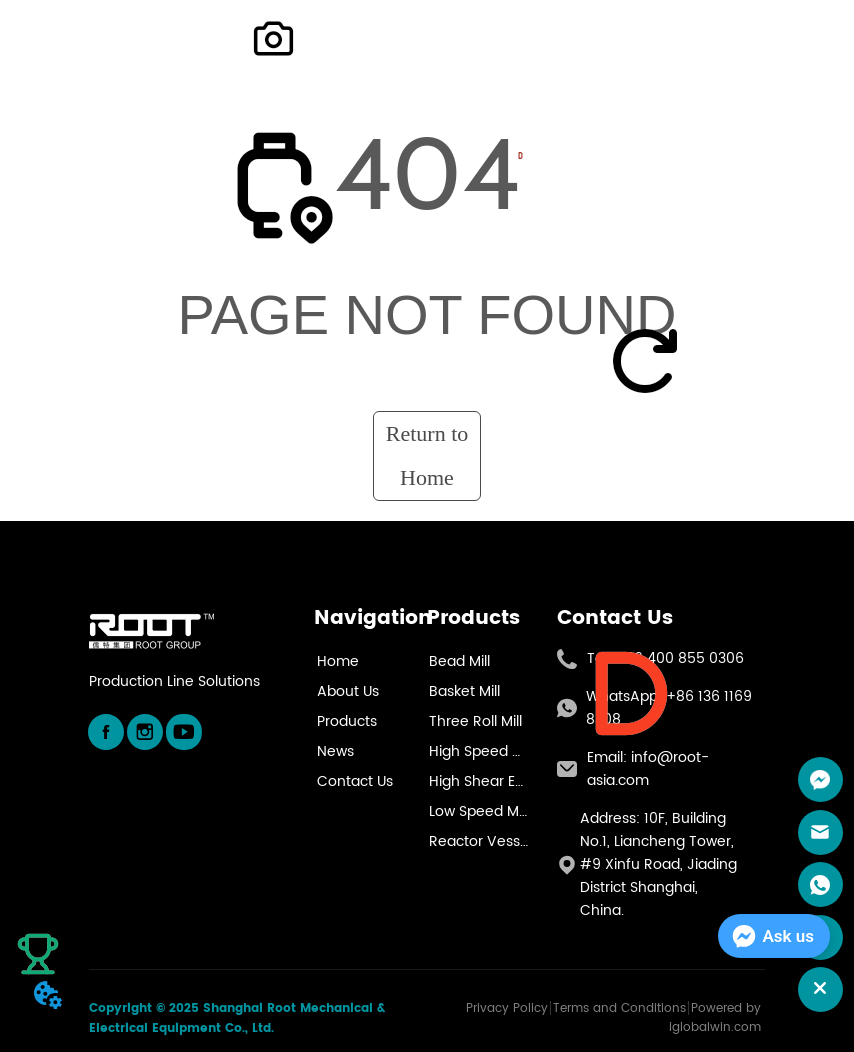 Image resolution: width=854 pixels, height=1052 pixels. I want to click on represents the letter D in text or keyboard input, so click(631, 693).